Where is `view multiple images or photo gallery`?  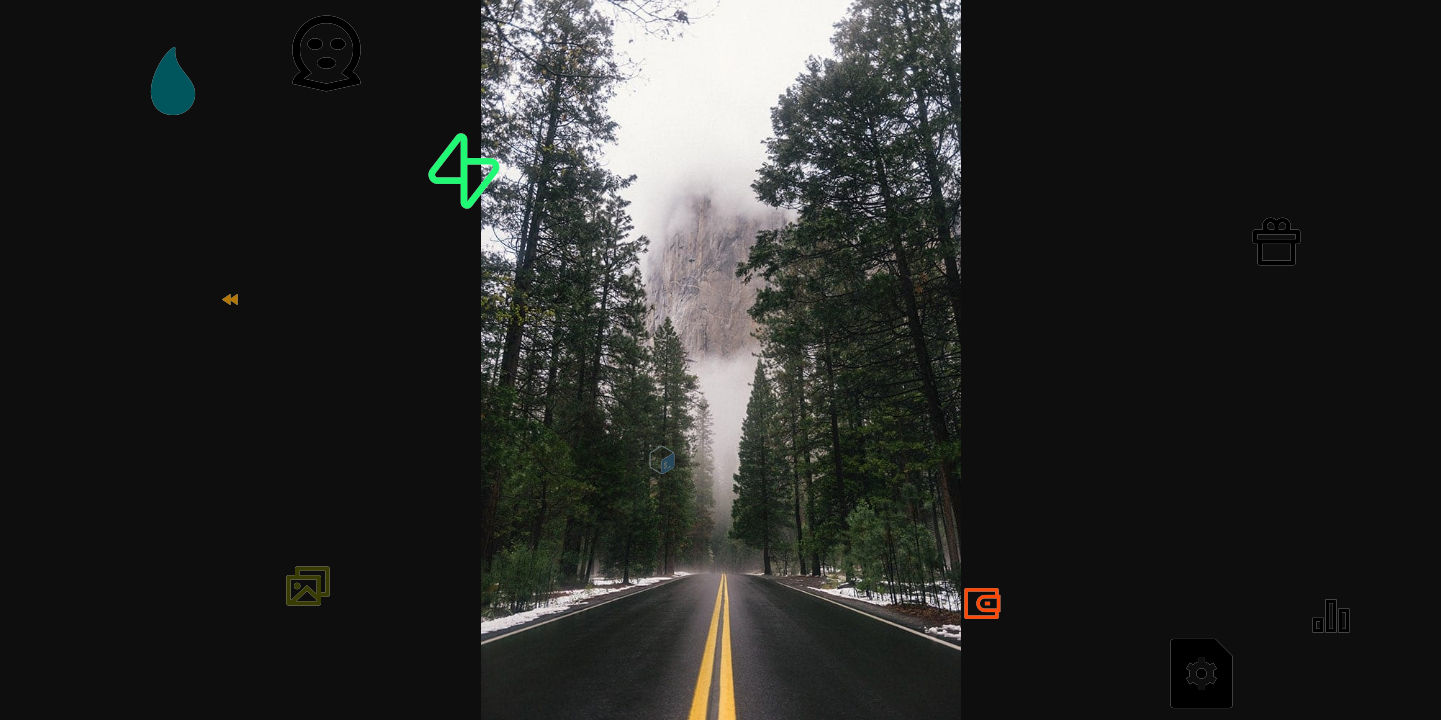 view multiple images or photo gallery is located at coordinates (308, 586).